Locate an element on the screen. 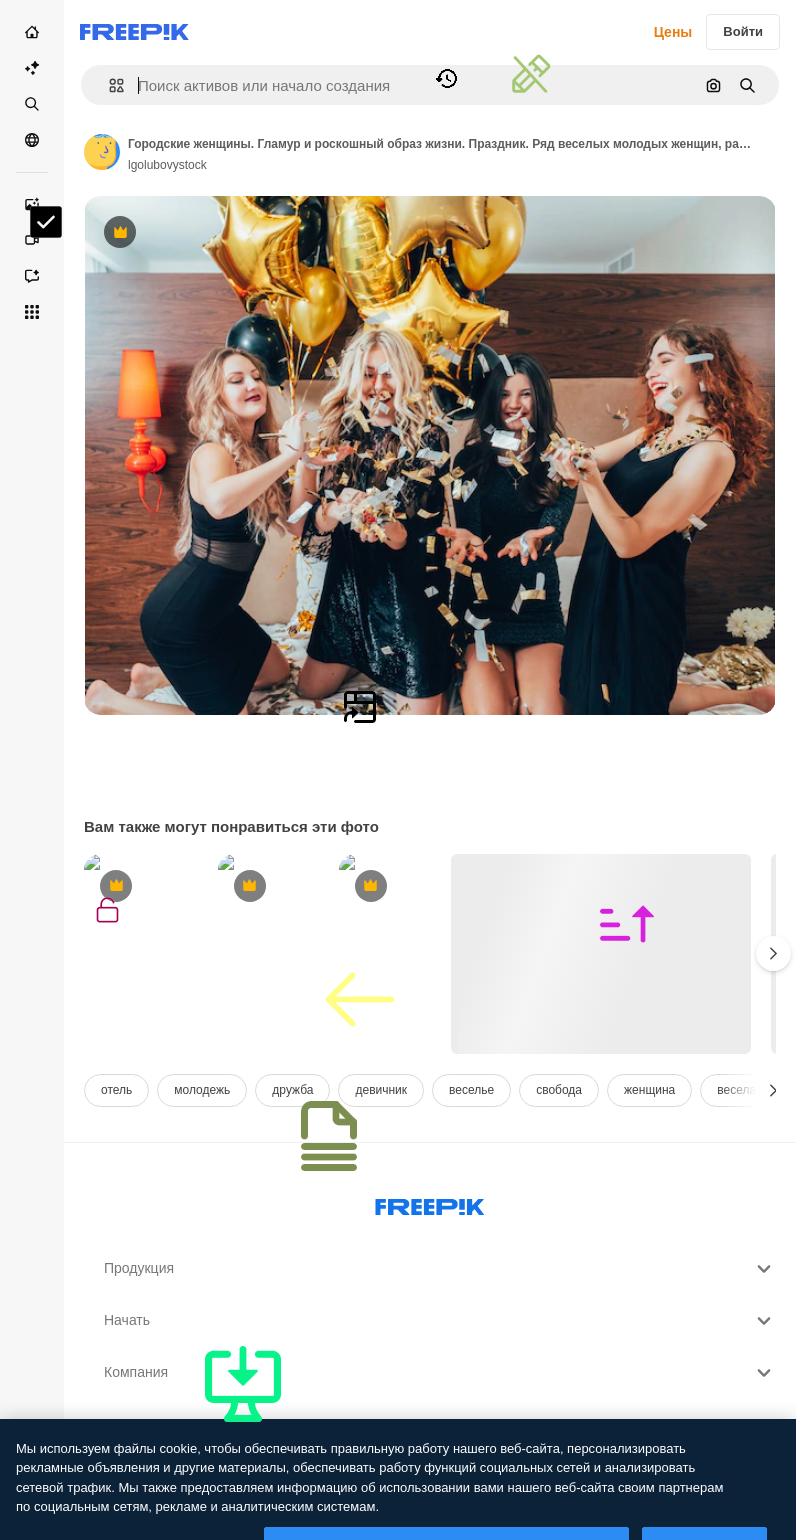  go back to the previous page is located at coordinates (359, 998).